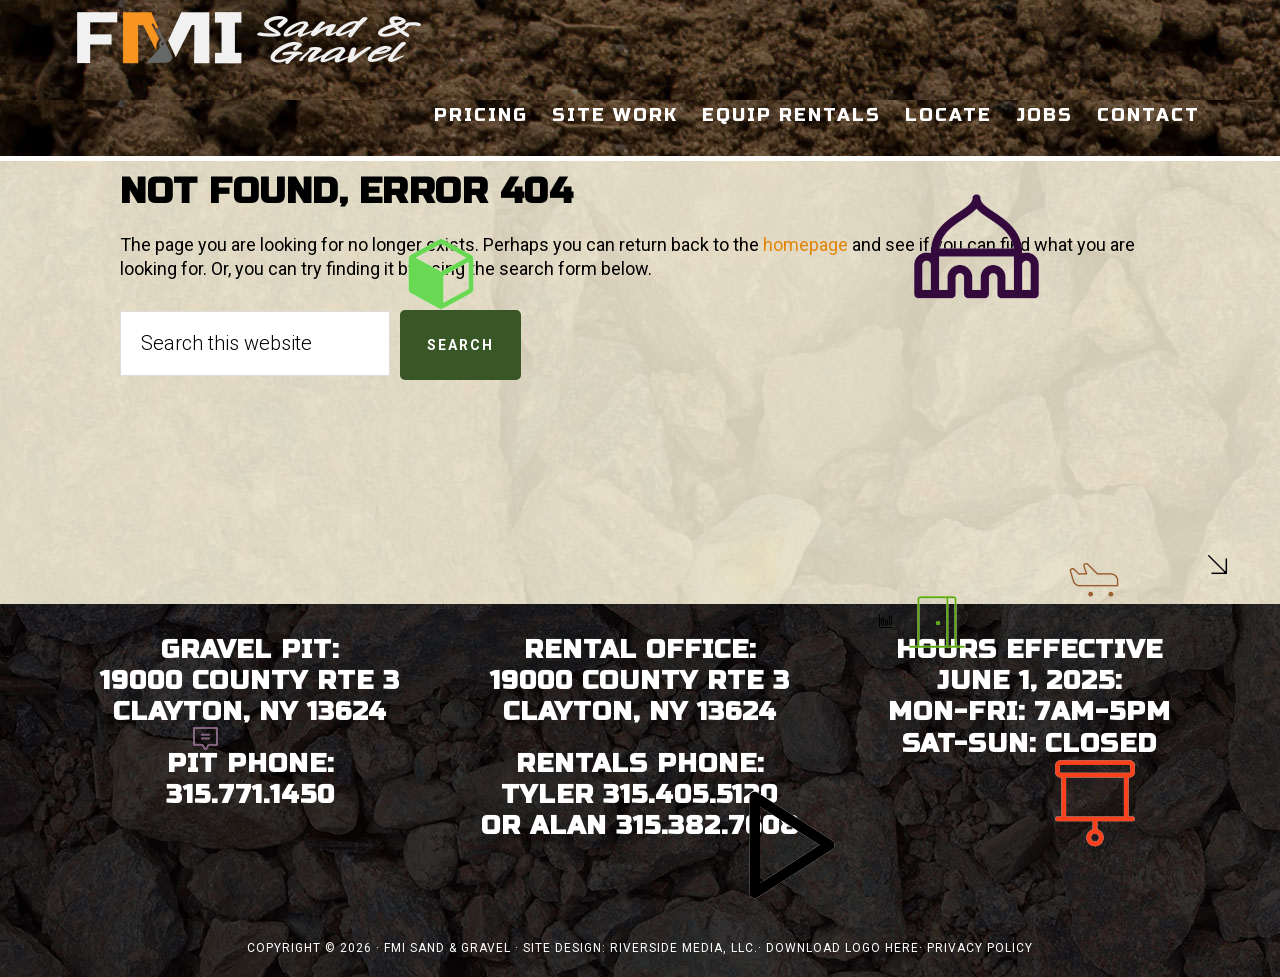 Image resolution: width=1280 pixels, height=977 pixels. What do you see at coordinates (976, 252) in the screenshot?
I see `find nearby mosques` at bounding box center [976, 252].